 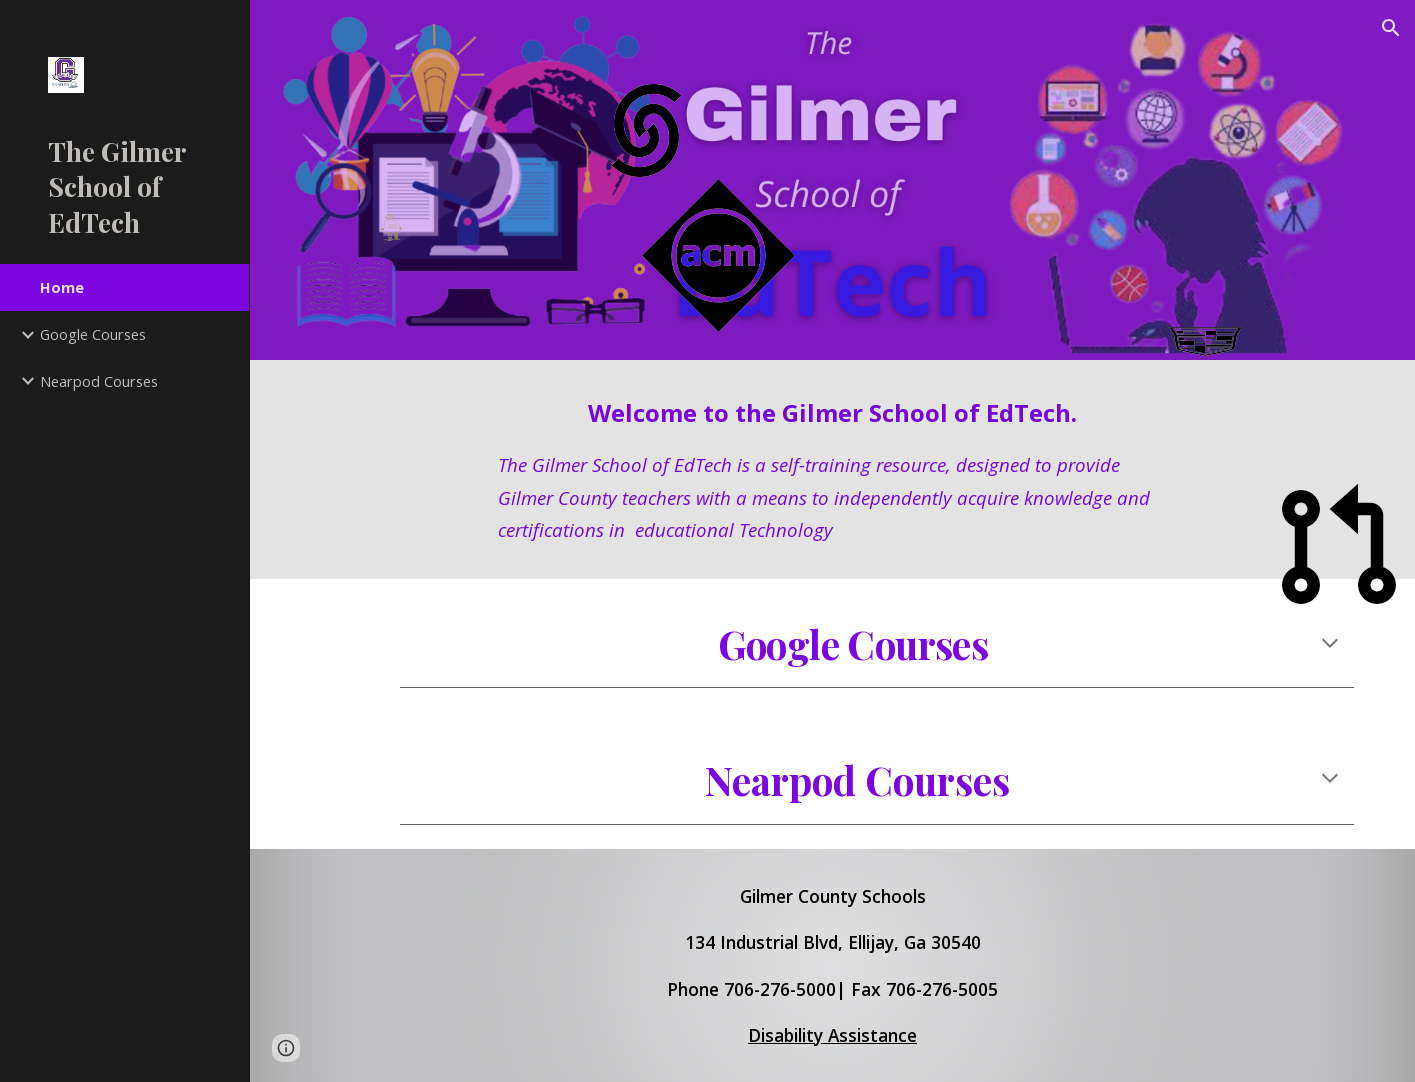 What do you see at coordinates (1339, 547) in the screenshot?
I see `view or create a git pull request` at bounding box center [1339, 547].